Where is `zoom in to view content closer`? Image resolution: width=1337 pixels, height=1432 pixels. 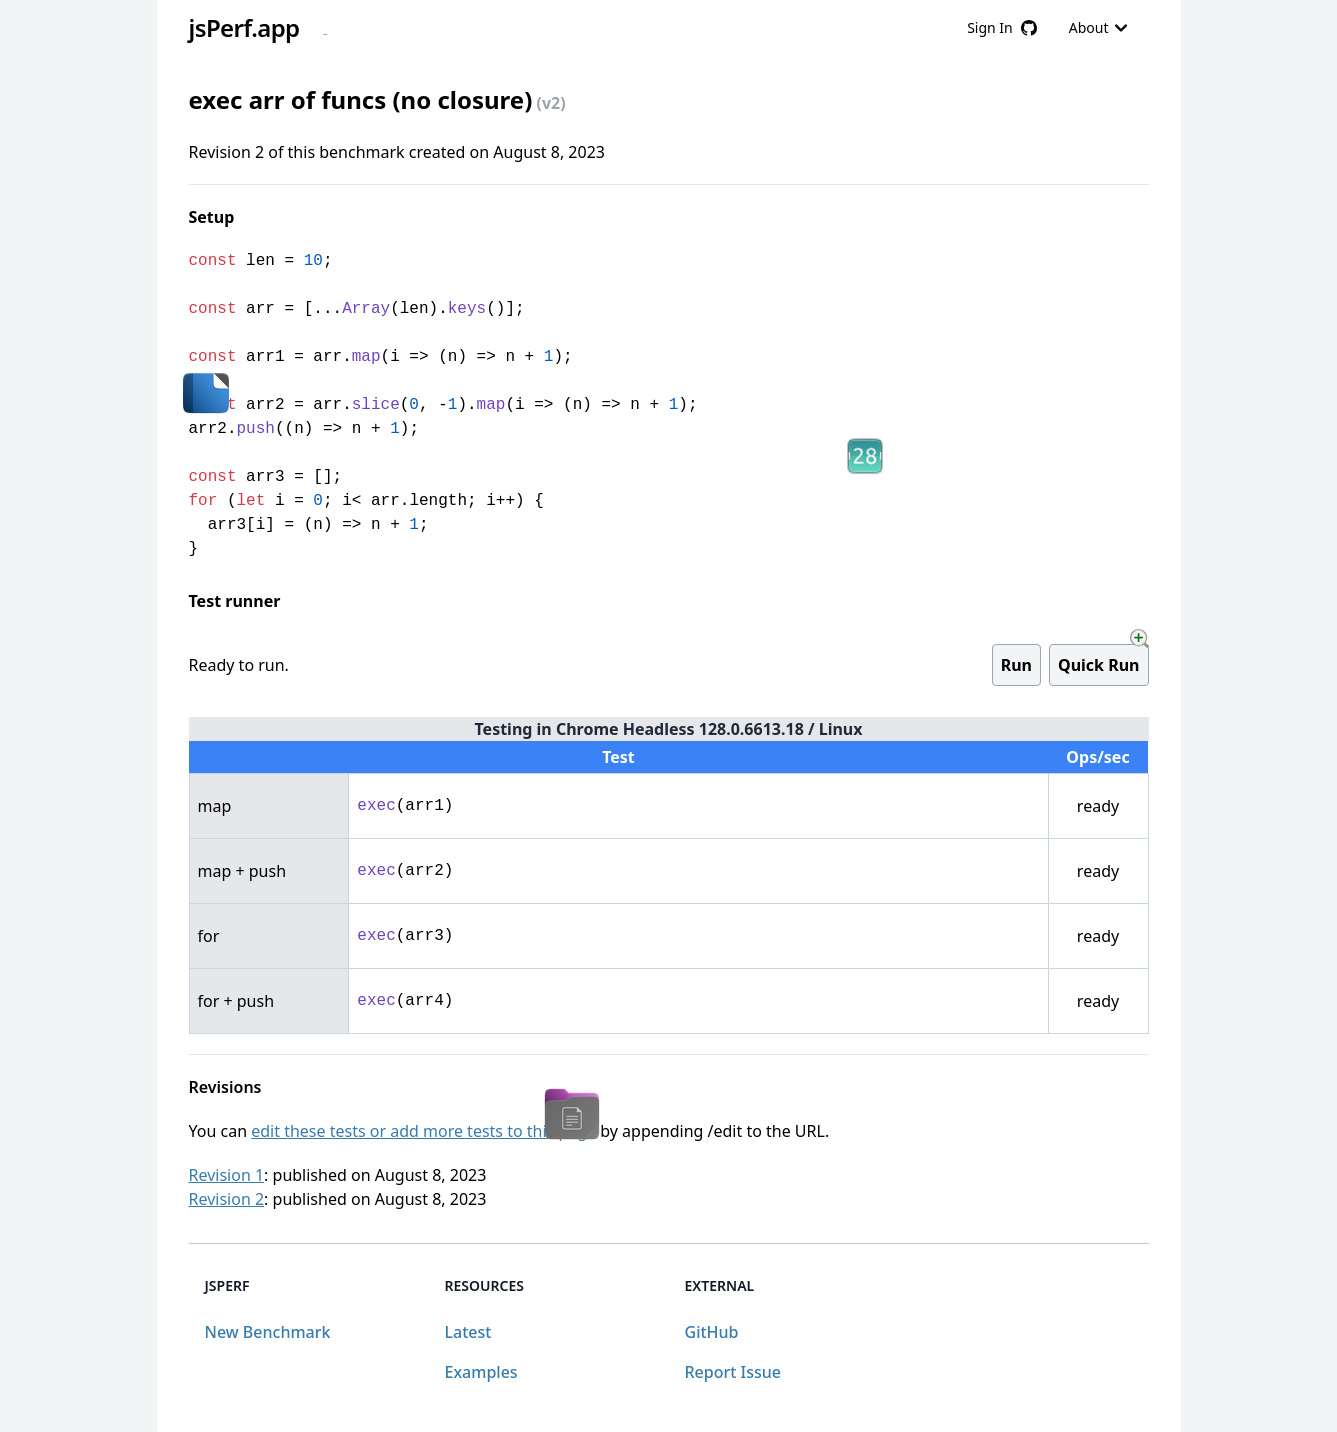 zoom in to view content closer is located at coordinates (1139, 638).